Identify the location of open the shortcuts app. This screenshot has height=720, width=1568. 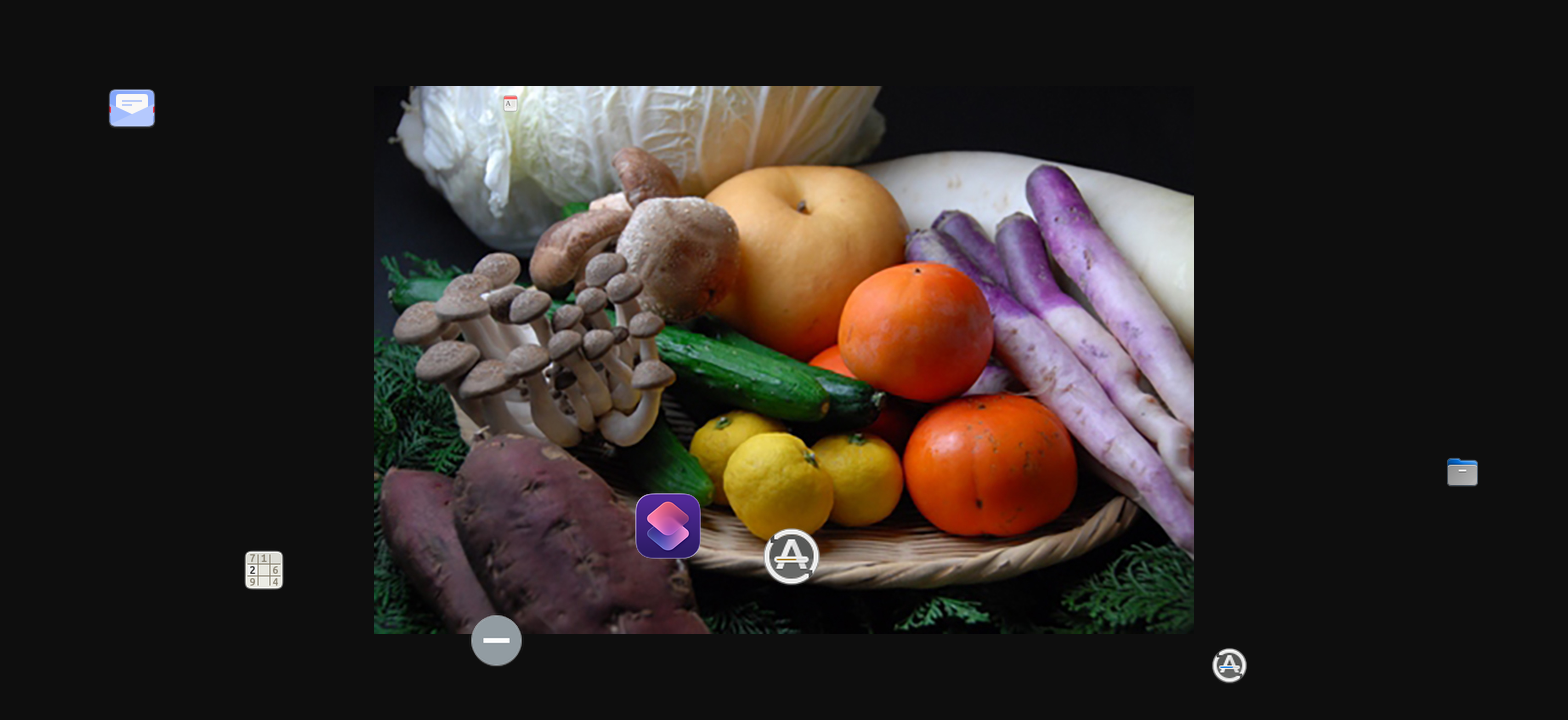
(668, 526).